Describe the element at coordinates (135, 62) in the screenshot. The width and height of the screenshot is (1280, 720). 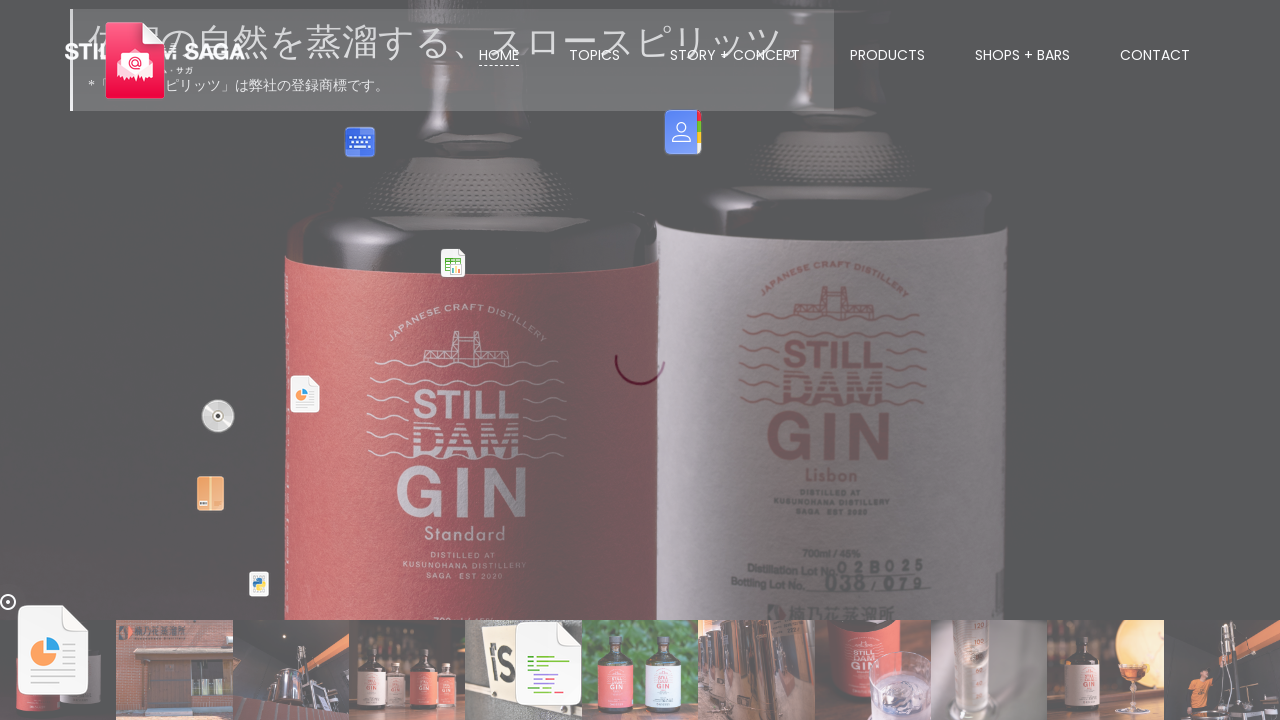
I see `a partially downloaded or incomplete email message file` at that location.